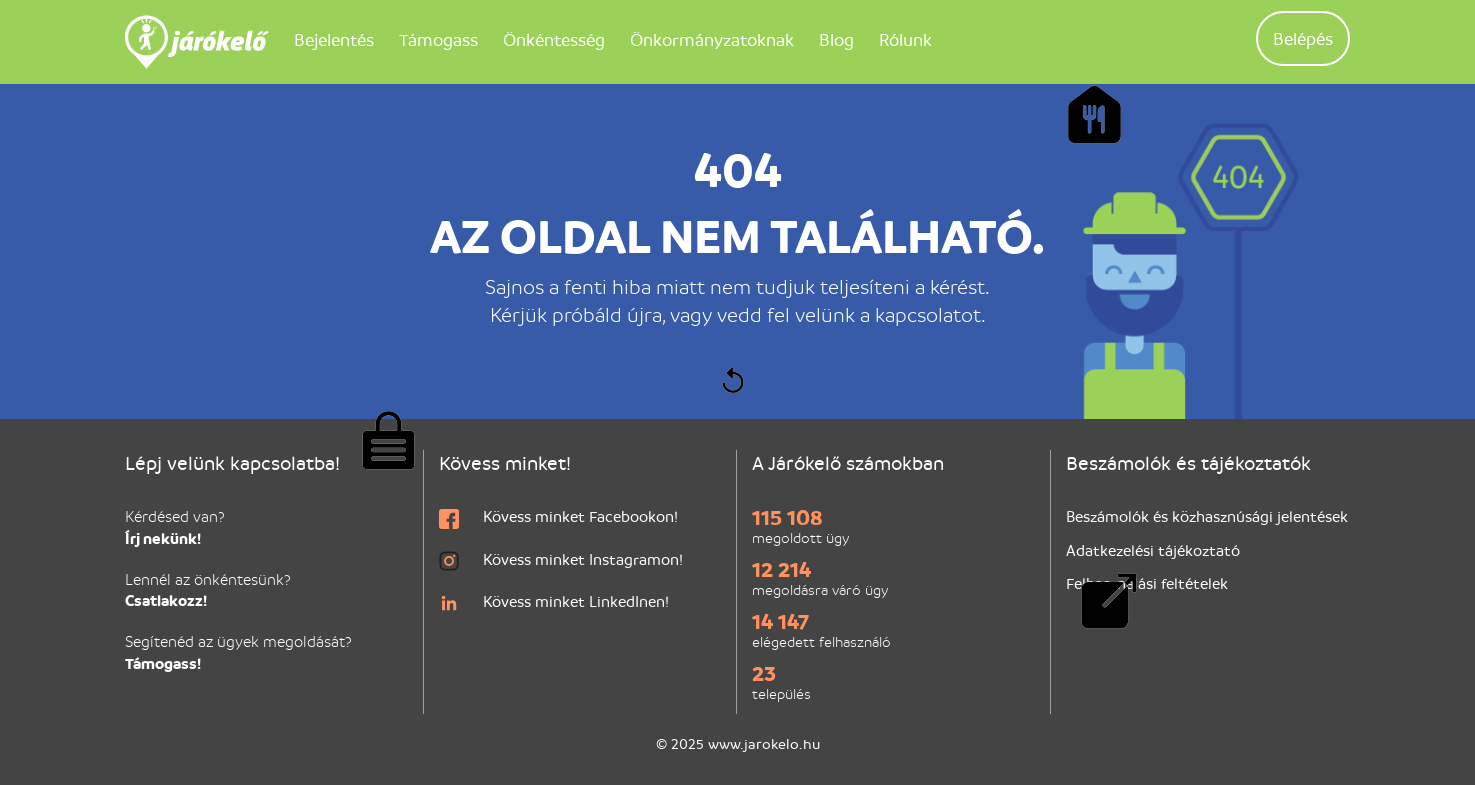 This screenshot has height=785, width=1475. Describe the element at coordinates (1094, 113) in the screenshot. I see `find nearby food banks or food assistance` at that location.